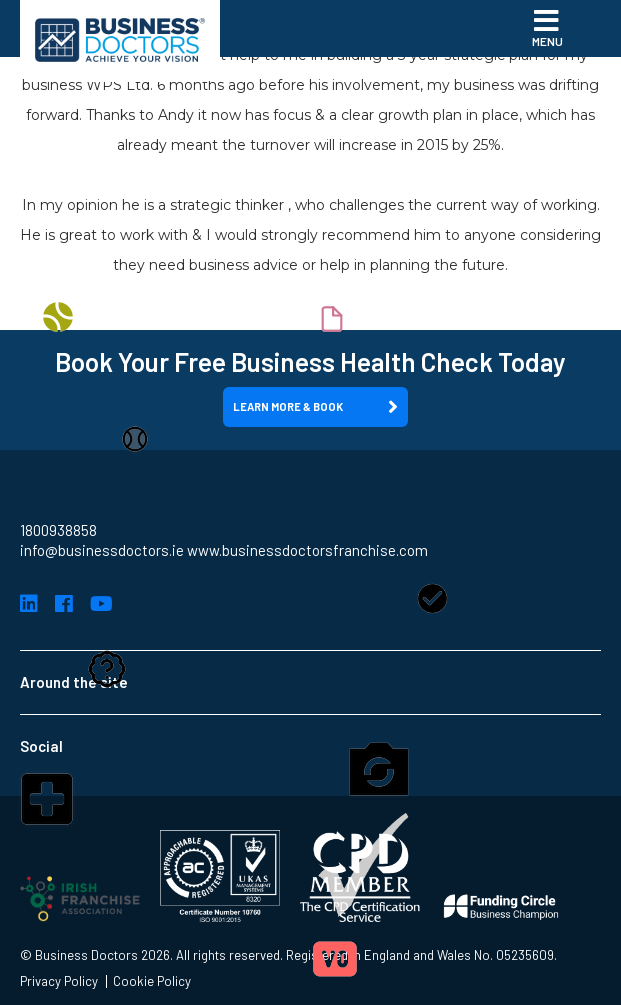  I want to click on enable voiceover accessibility feature, so click(335, 959).